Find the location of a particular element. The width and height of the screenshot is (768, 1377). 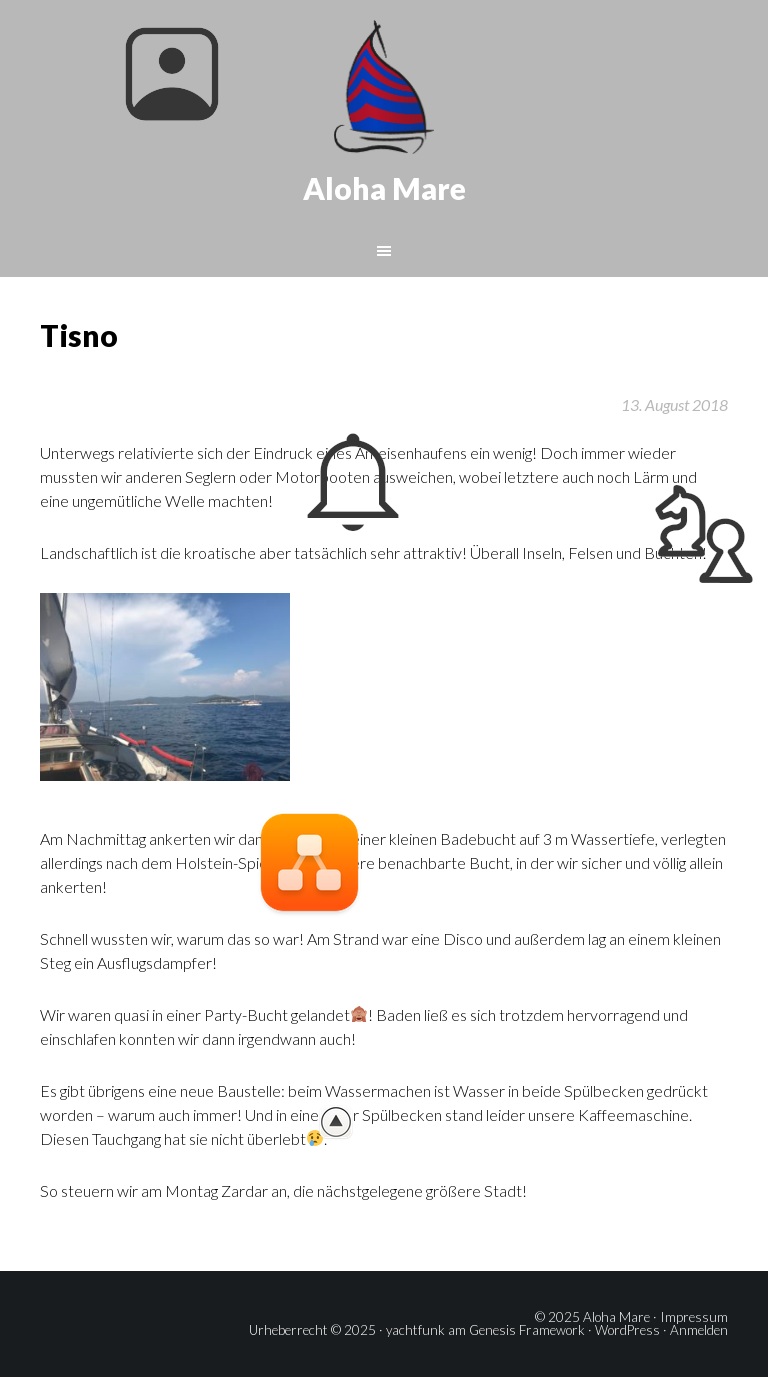

launch AppImageLauncher application is located at coordinates (336, 1122).